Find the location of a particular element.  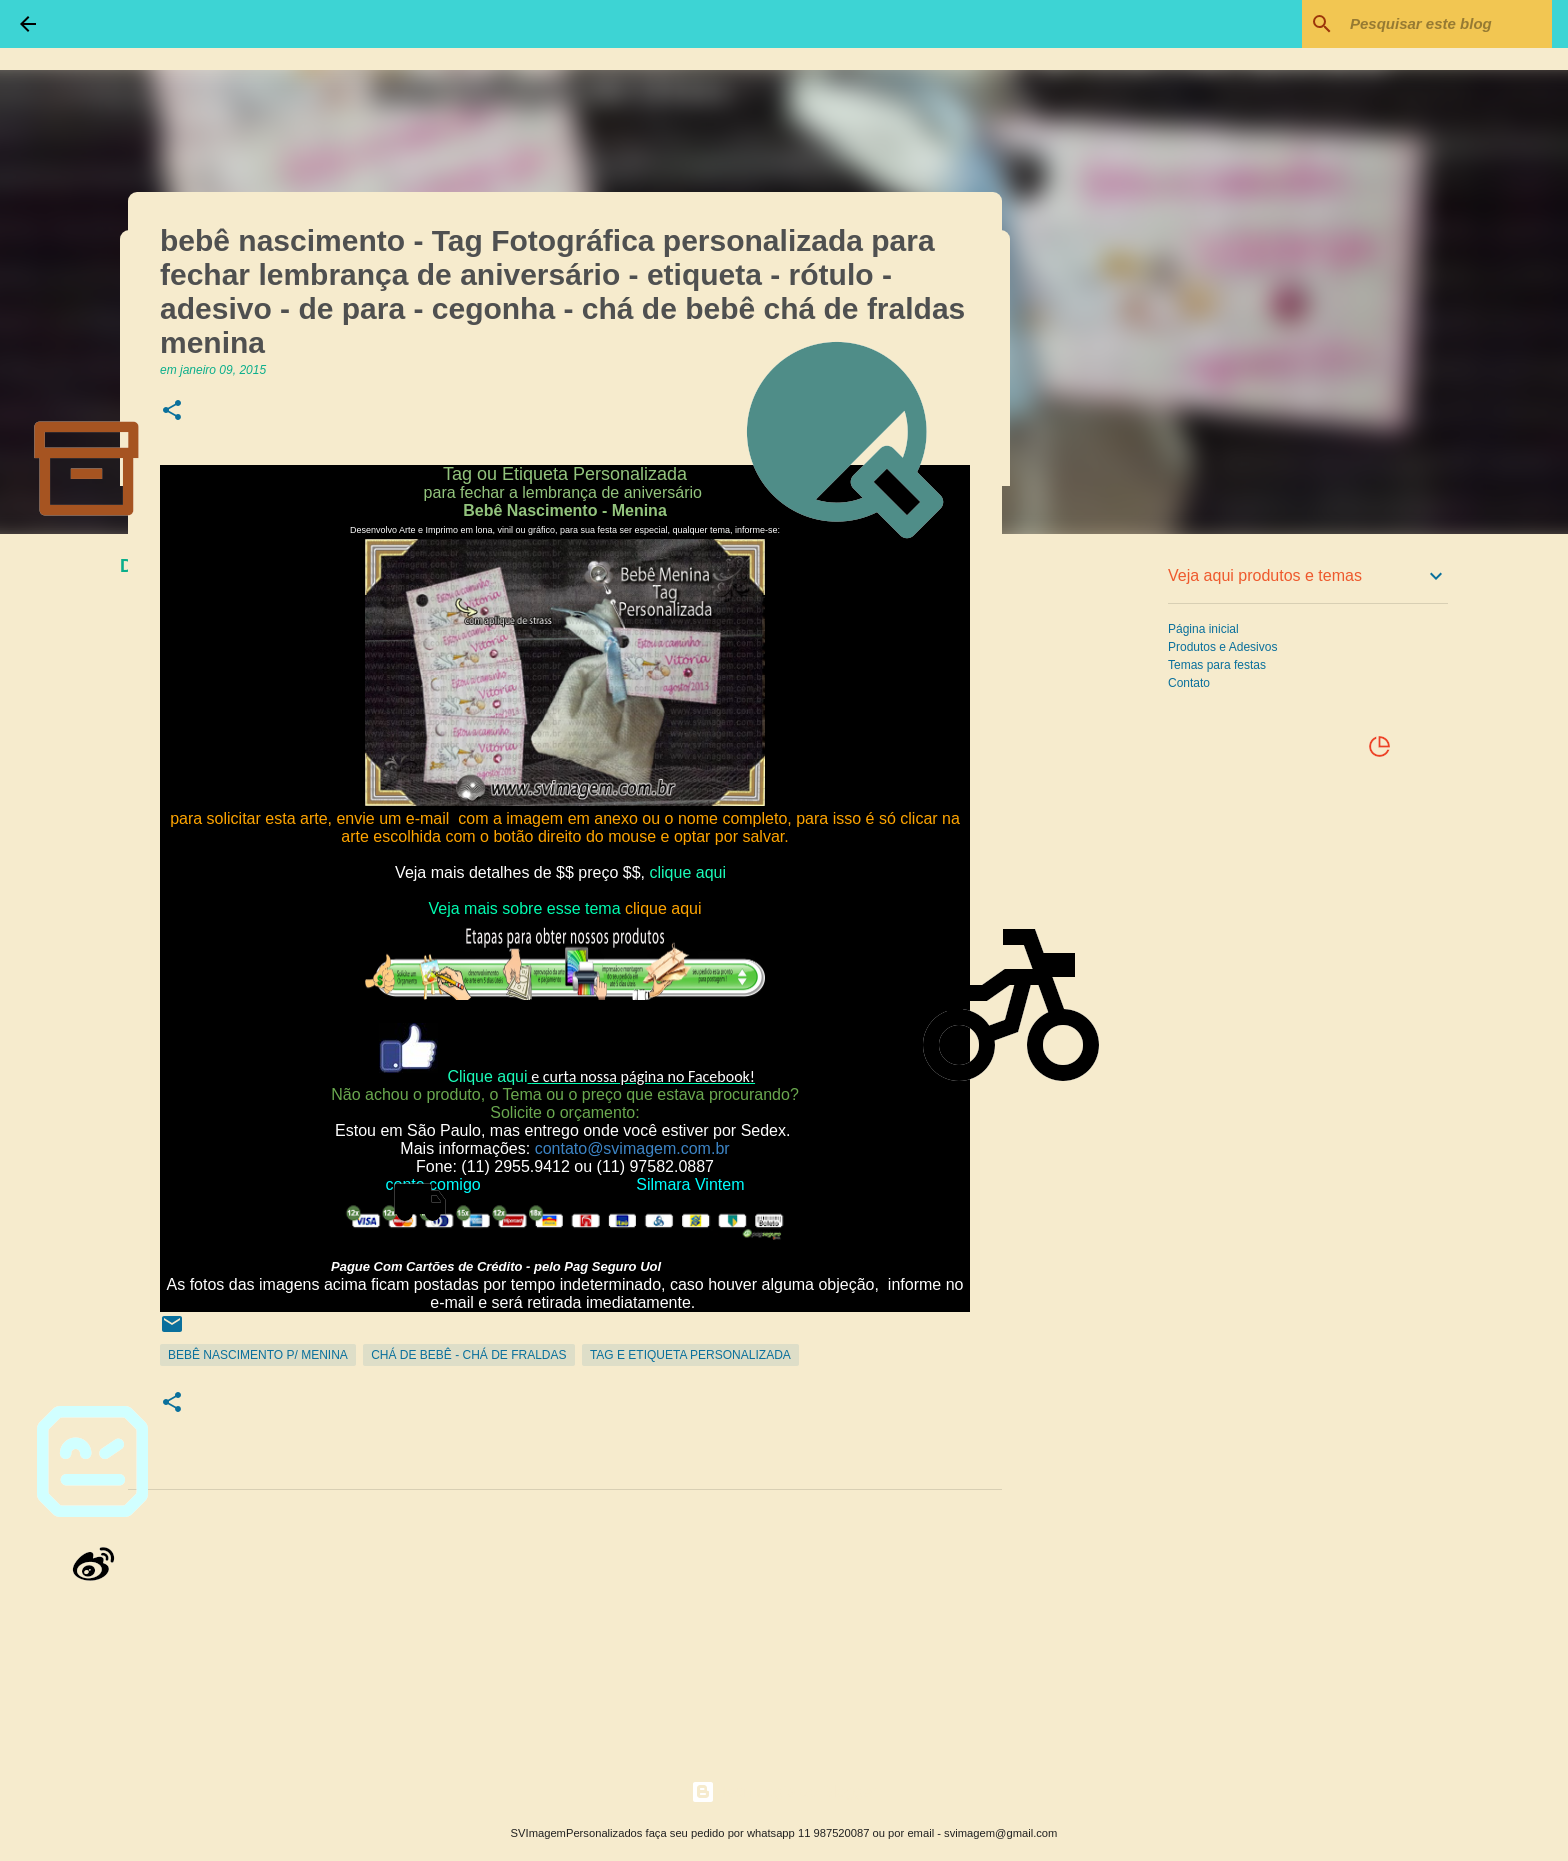

open Weibo app is located at coordinates (93, 1564).